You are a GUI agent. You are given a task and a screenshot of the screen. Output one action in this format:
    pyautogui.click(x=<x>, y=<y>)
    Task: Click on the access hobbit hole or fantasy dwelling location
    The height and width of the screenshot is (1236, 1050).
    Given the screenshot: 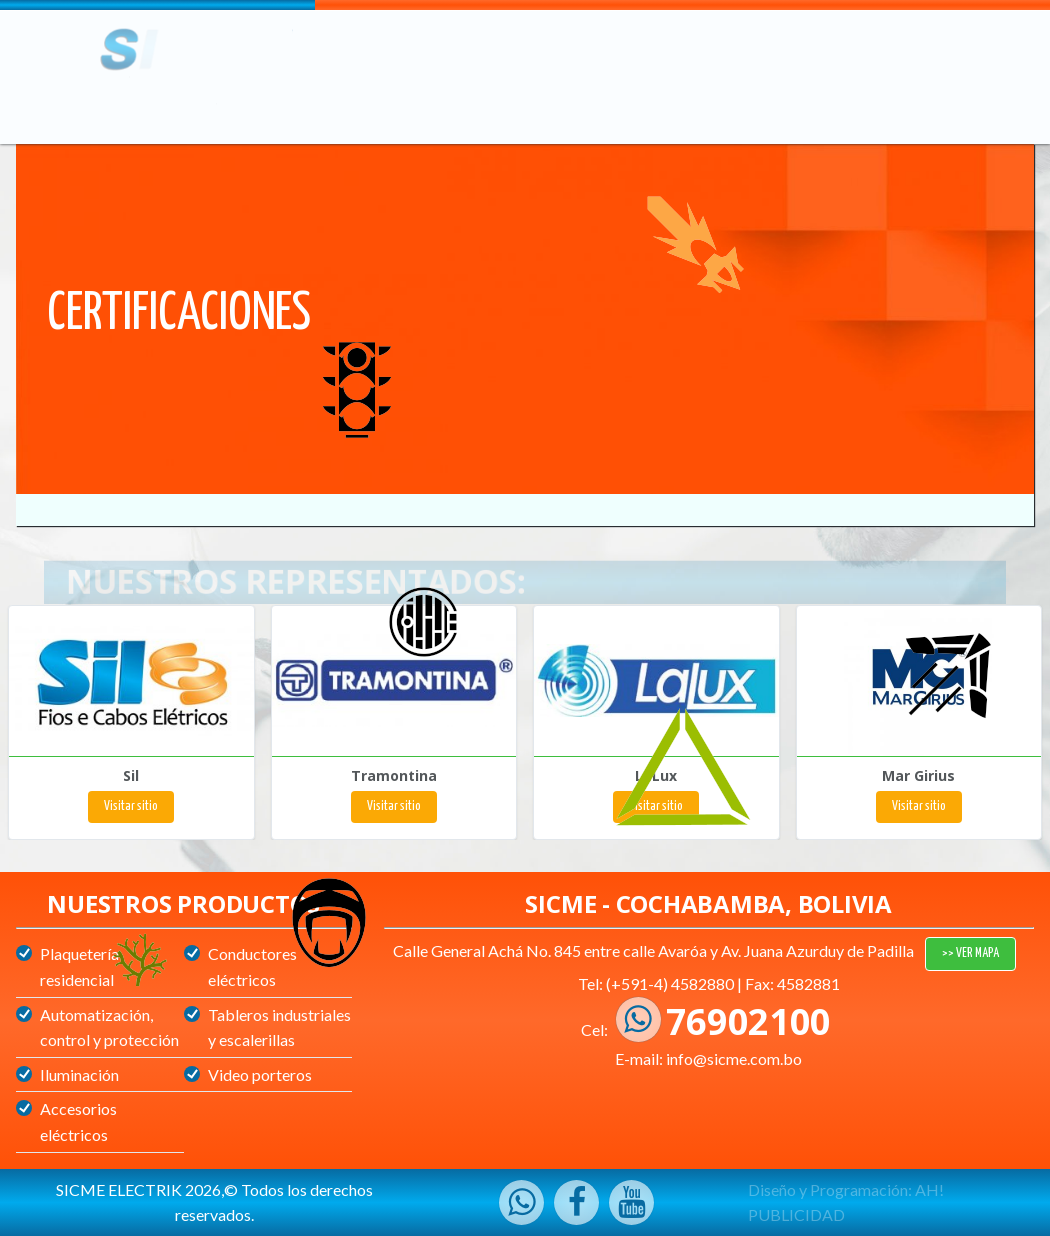 What is the action you would take?
    pyautogui.click(x=424, y=622)
    